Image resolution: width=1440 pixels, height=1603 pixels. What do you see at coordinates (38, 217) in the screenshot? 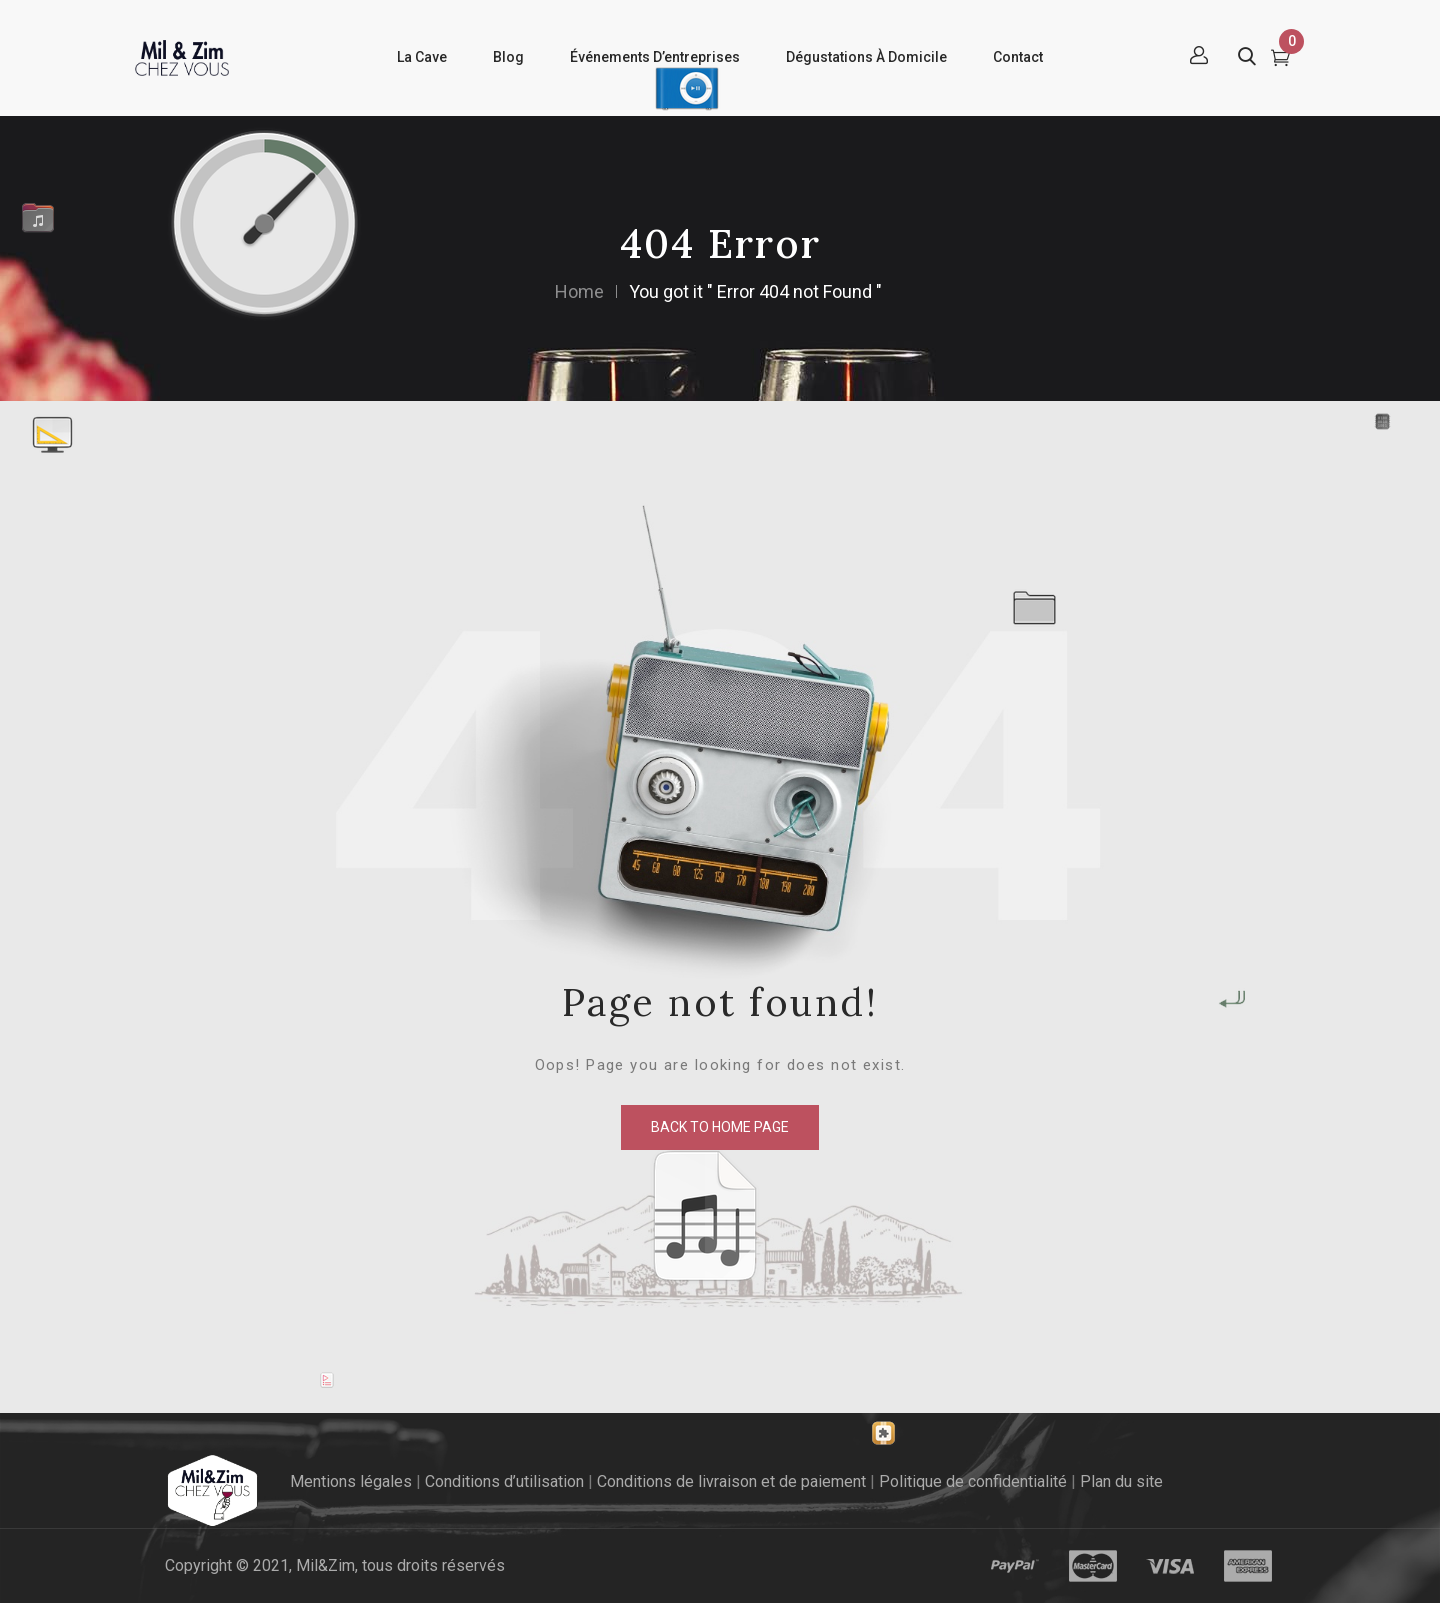
I see `open your music folder` at bounding box center [38, 217].